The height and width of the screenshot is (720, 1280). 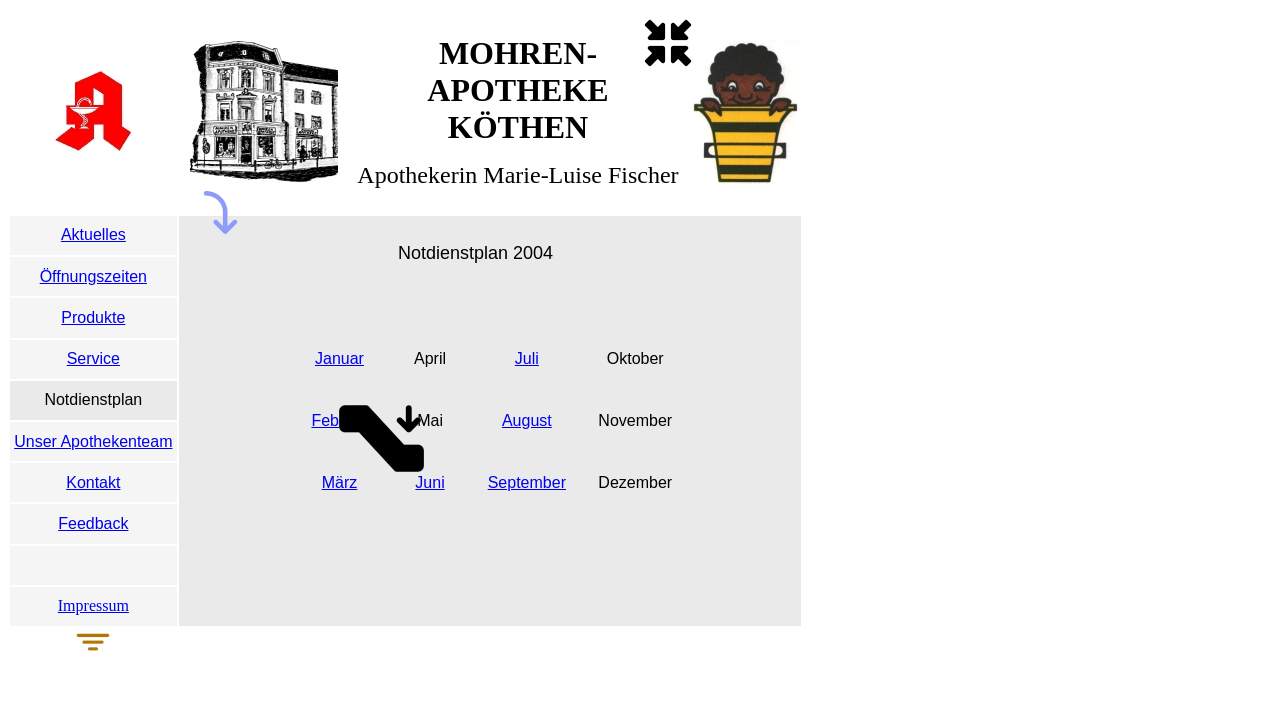 What do you see at coordinates (220, 212) in the screenshot?
I see `redirect or forward content downward` at bounding box center [220, 212].